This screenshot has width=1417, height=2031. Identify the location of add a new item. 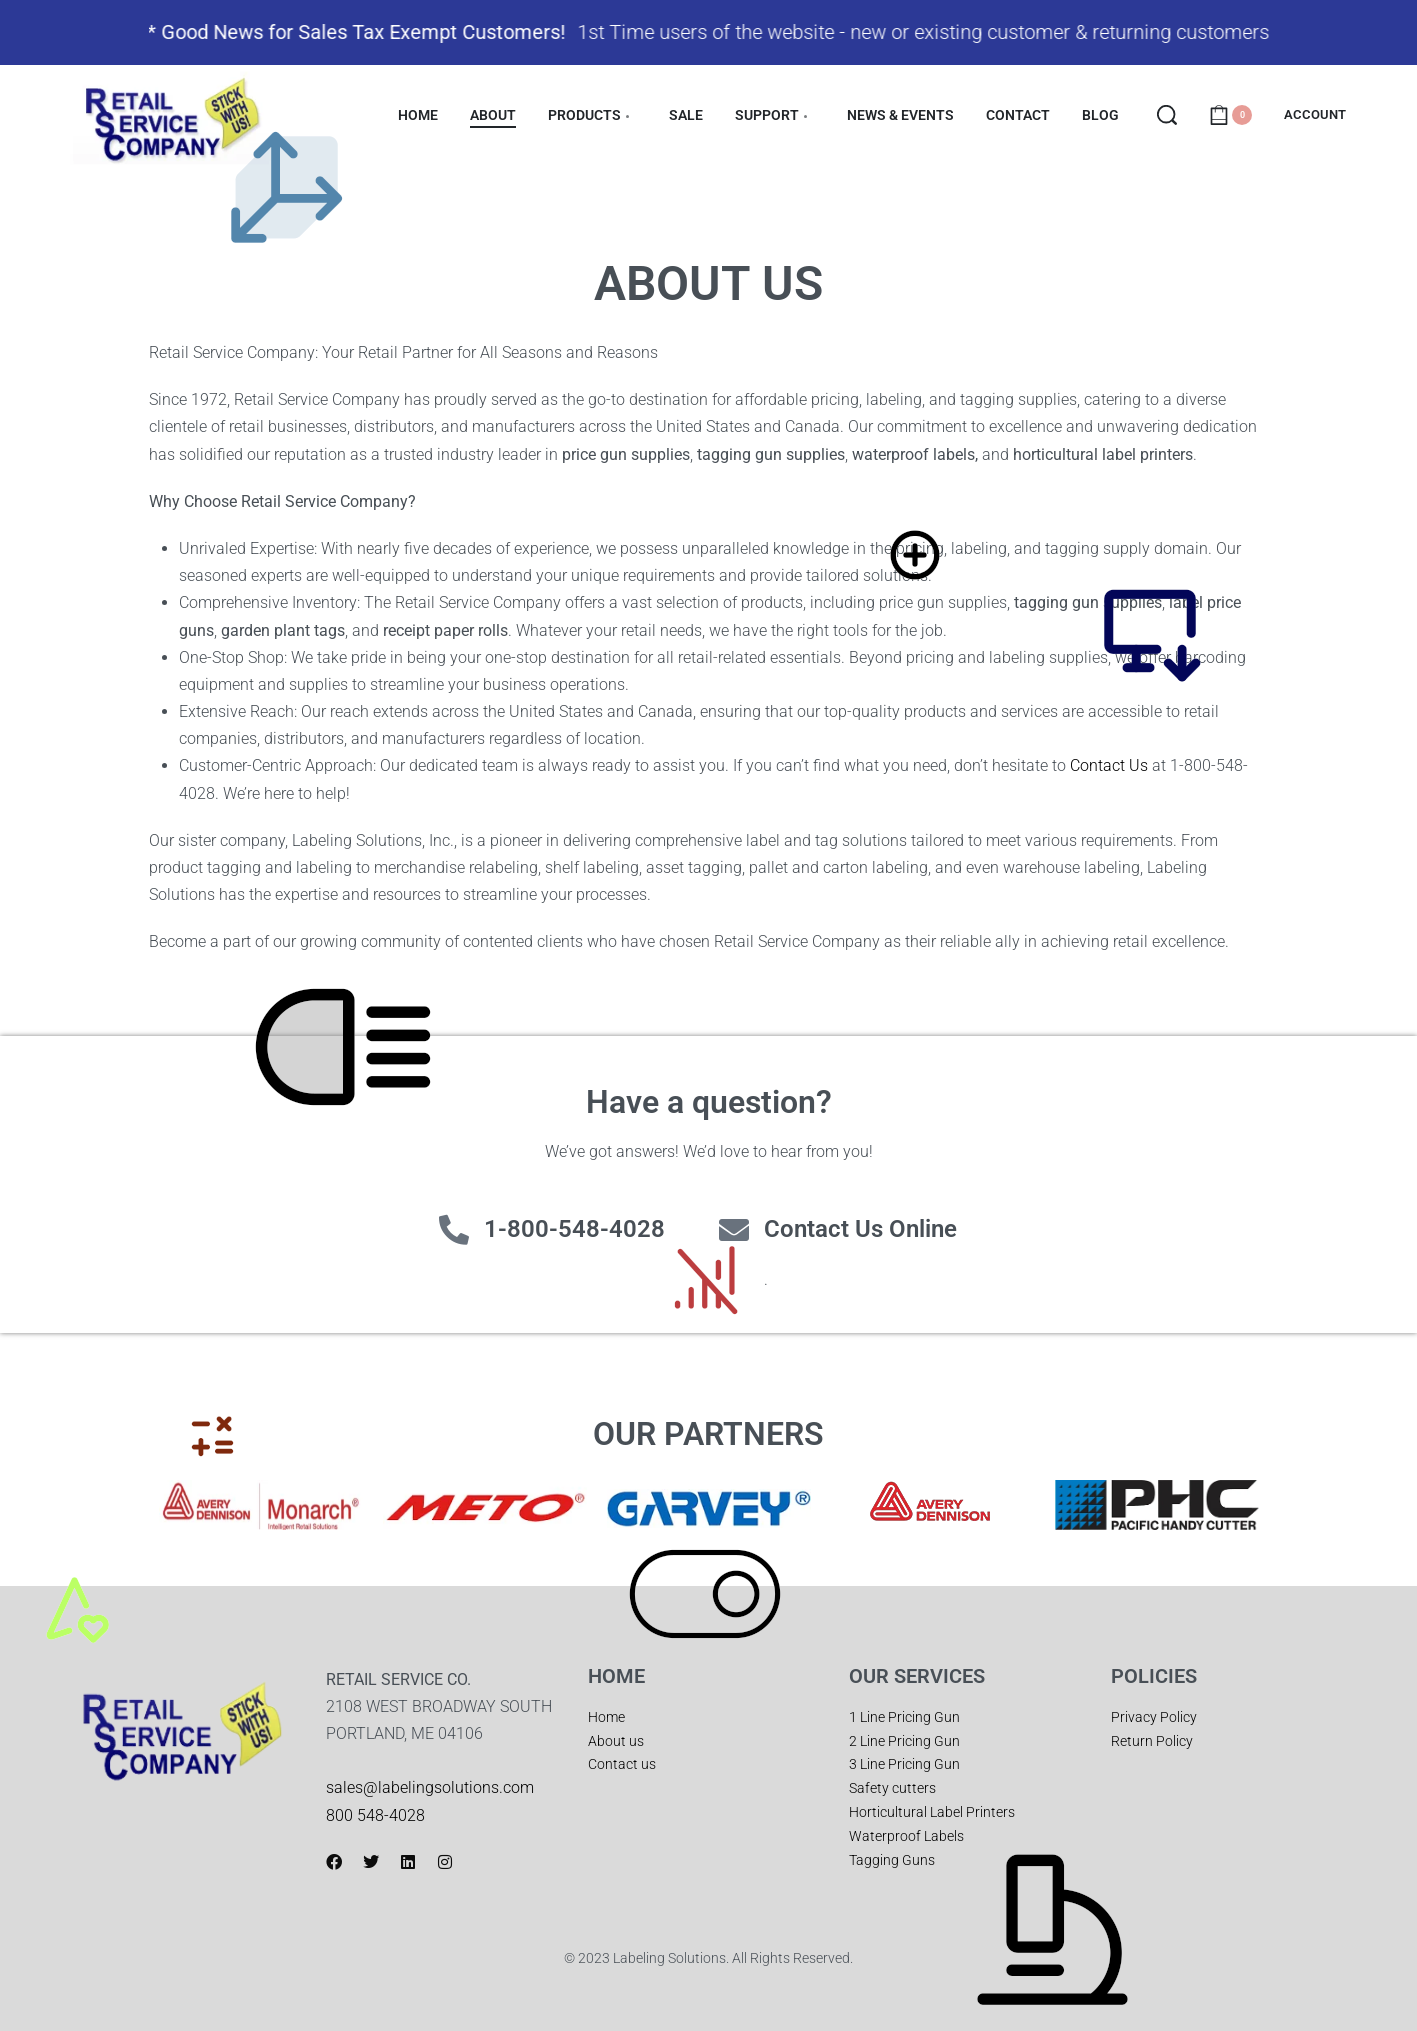
(915, 555).